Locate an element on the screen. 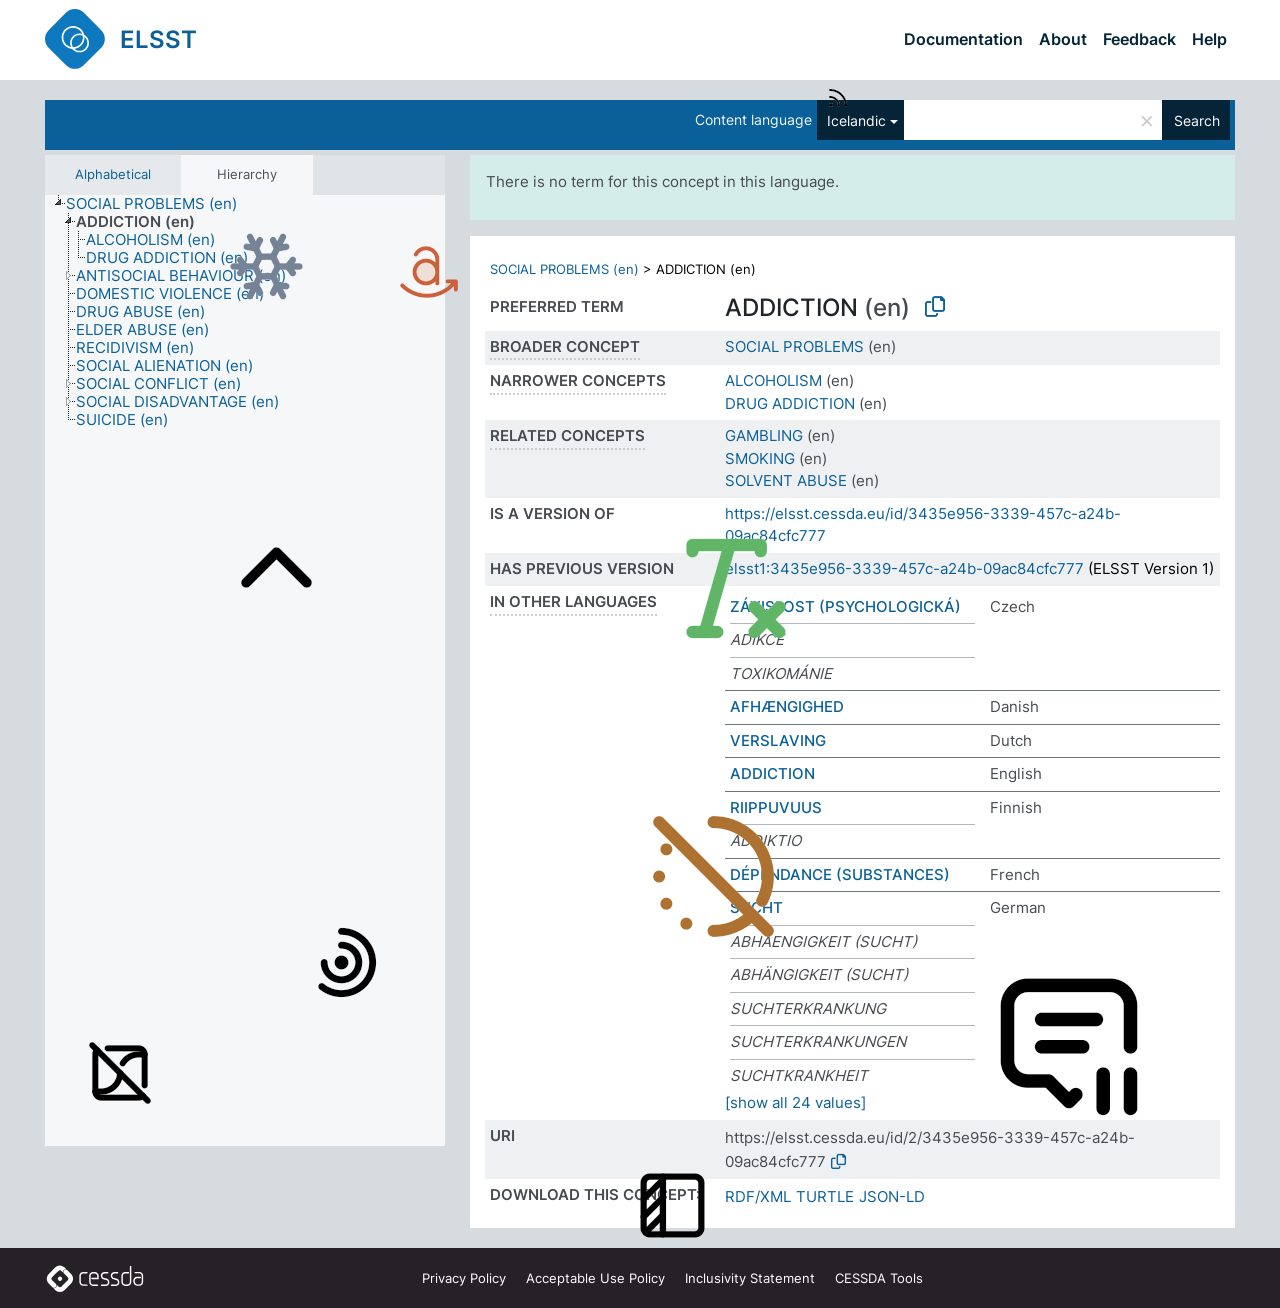 The image size is (1280, 1308). timer or duration tracking disabled is located at coordinates (713, 876).